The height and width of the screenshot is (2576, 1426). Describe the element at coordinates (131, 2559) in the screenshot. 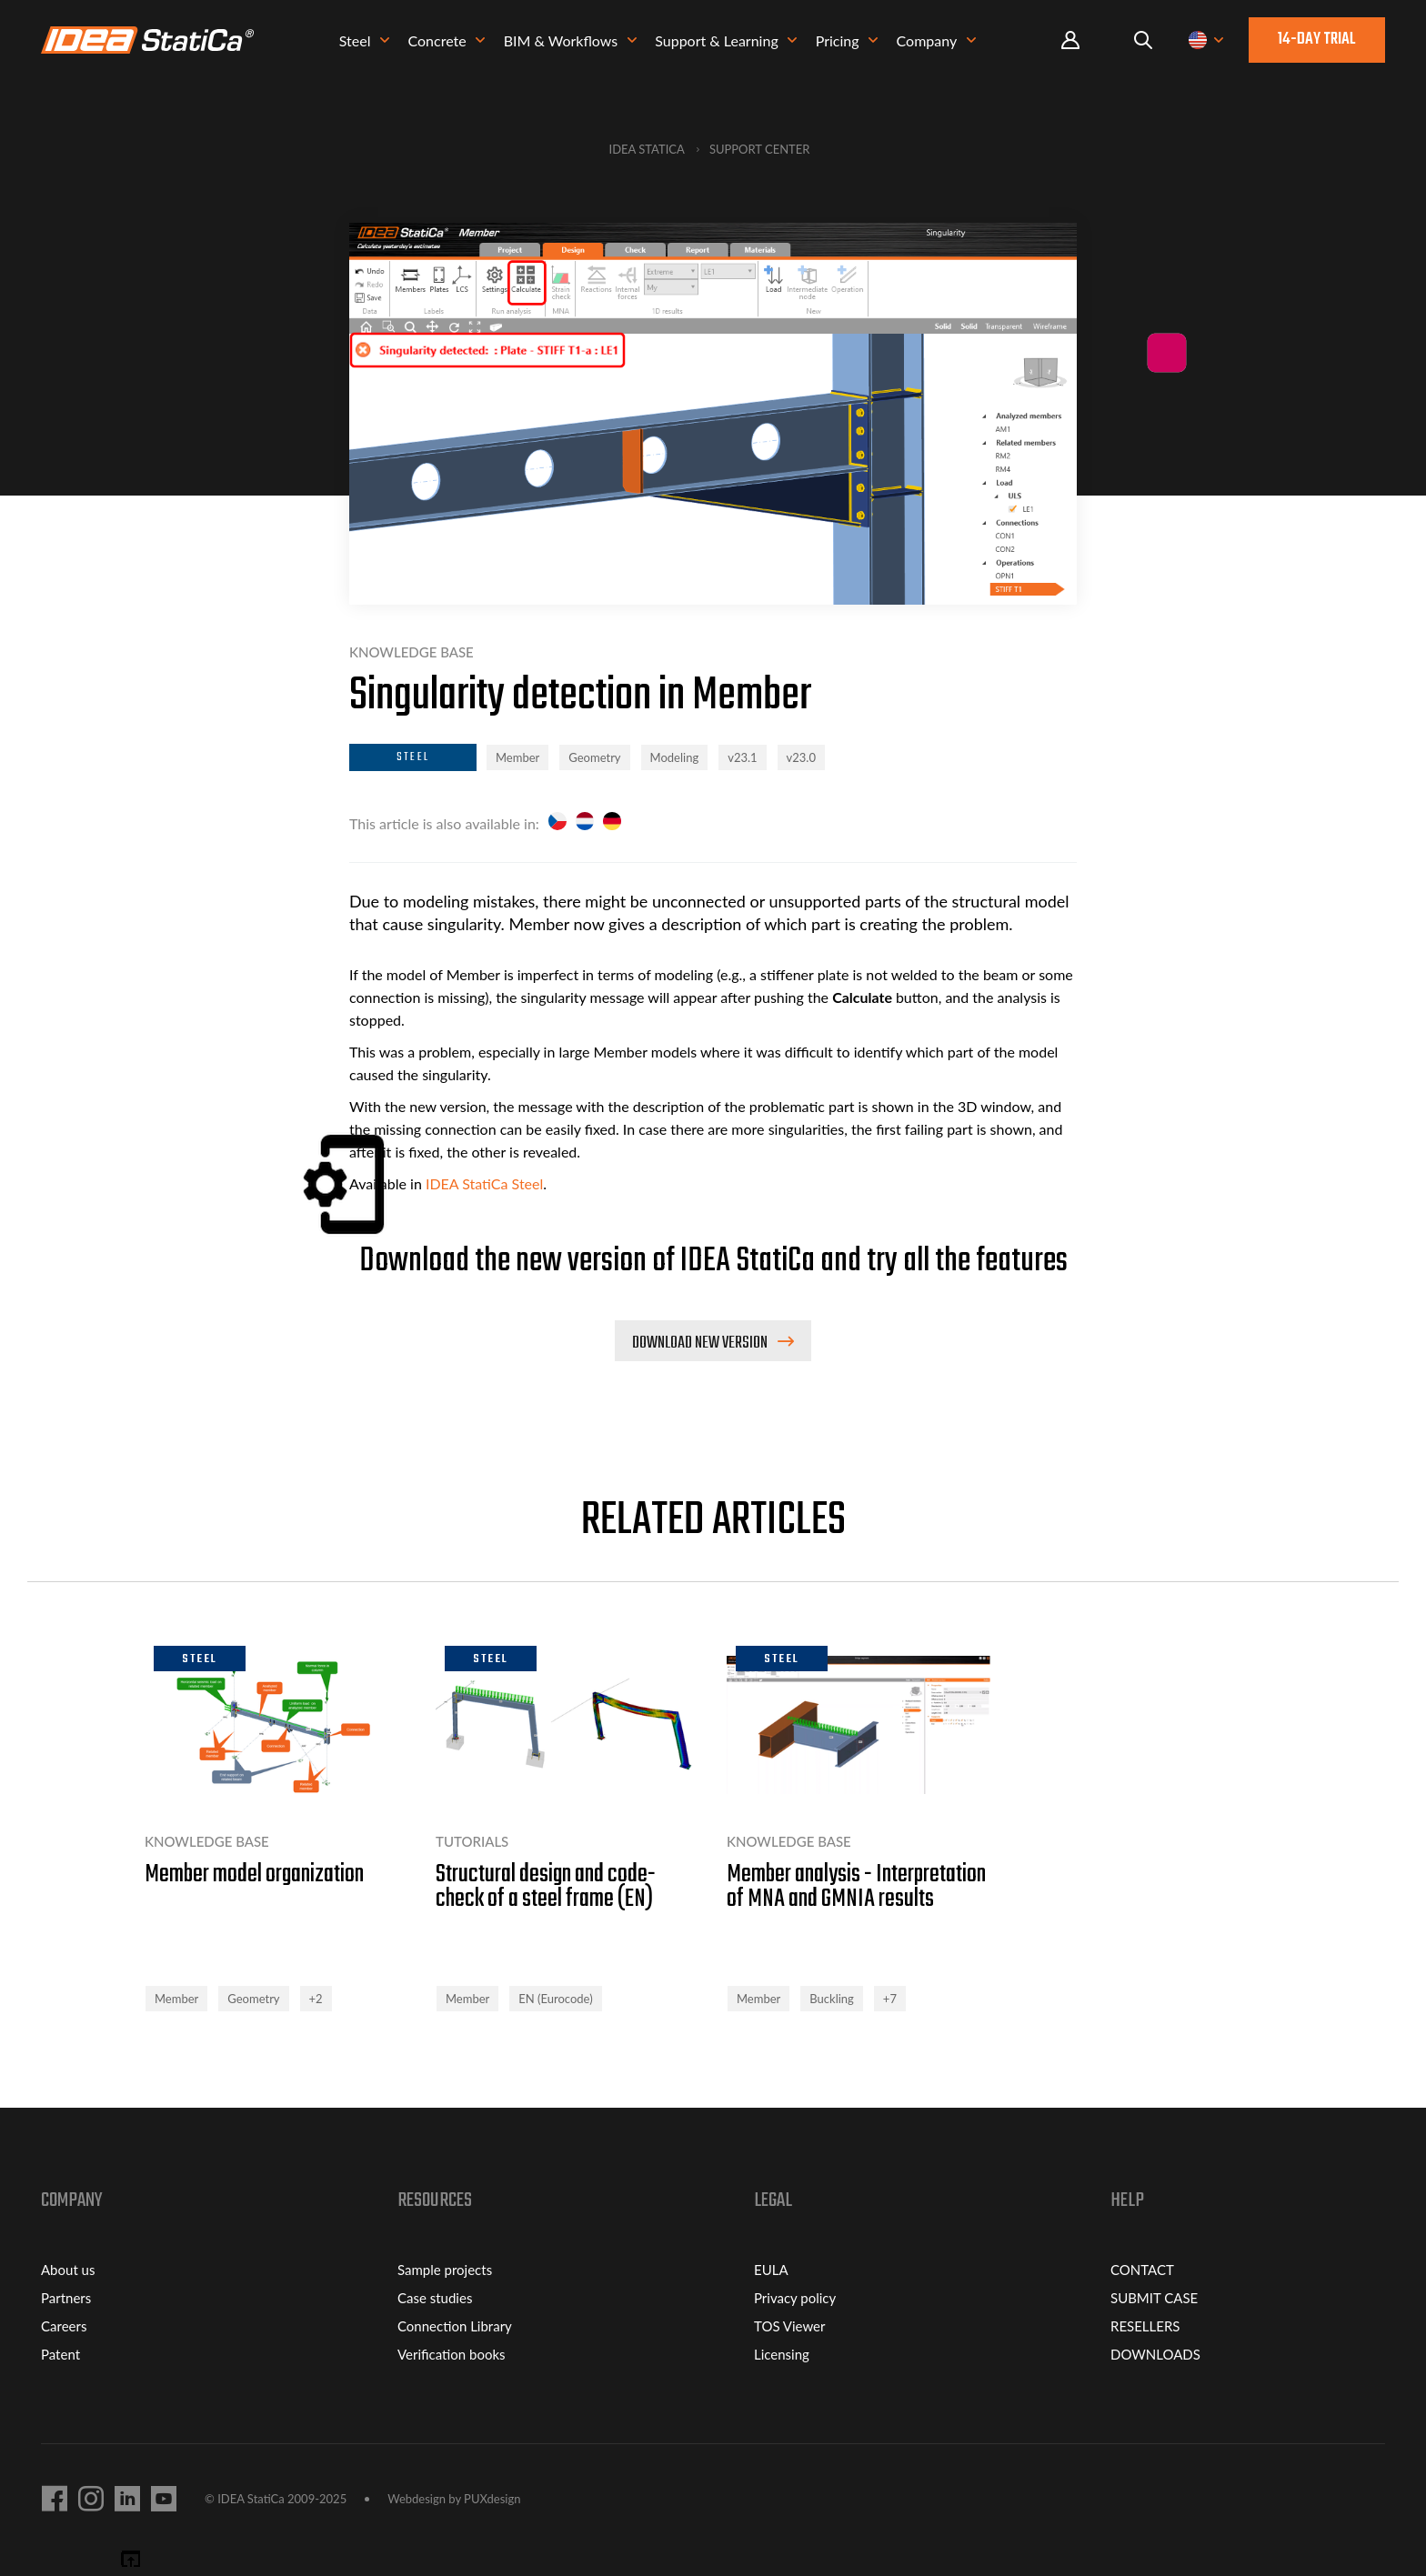

I see `open link in browser` at that location.